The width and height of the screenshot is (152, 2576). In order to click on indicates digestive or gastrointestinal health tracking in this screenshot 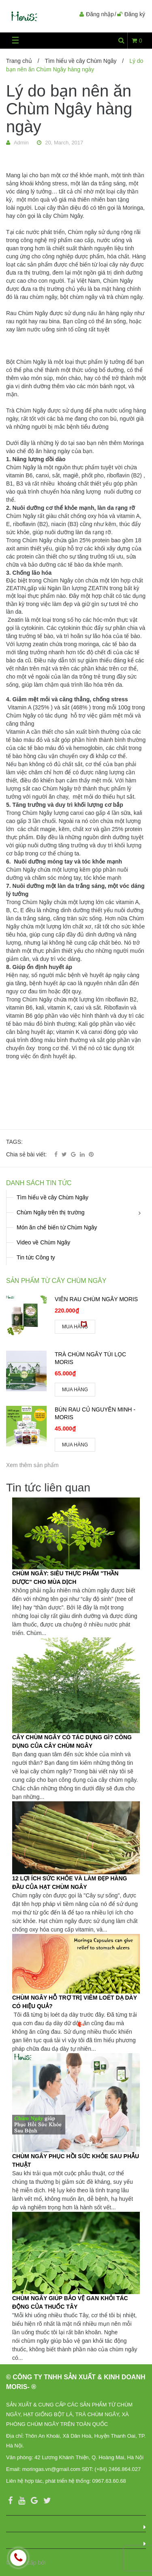, I will do `click(83, 1324)`.